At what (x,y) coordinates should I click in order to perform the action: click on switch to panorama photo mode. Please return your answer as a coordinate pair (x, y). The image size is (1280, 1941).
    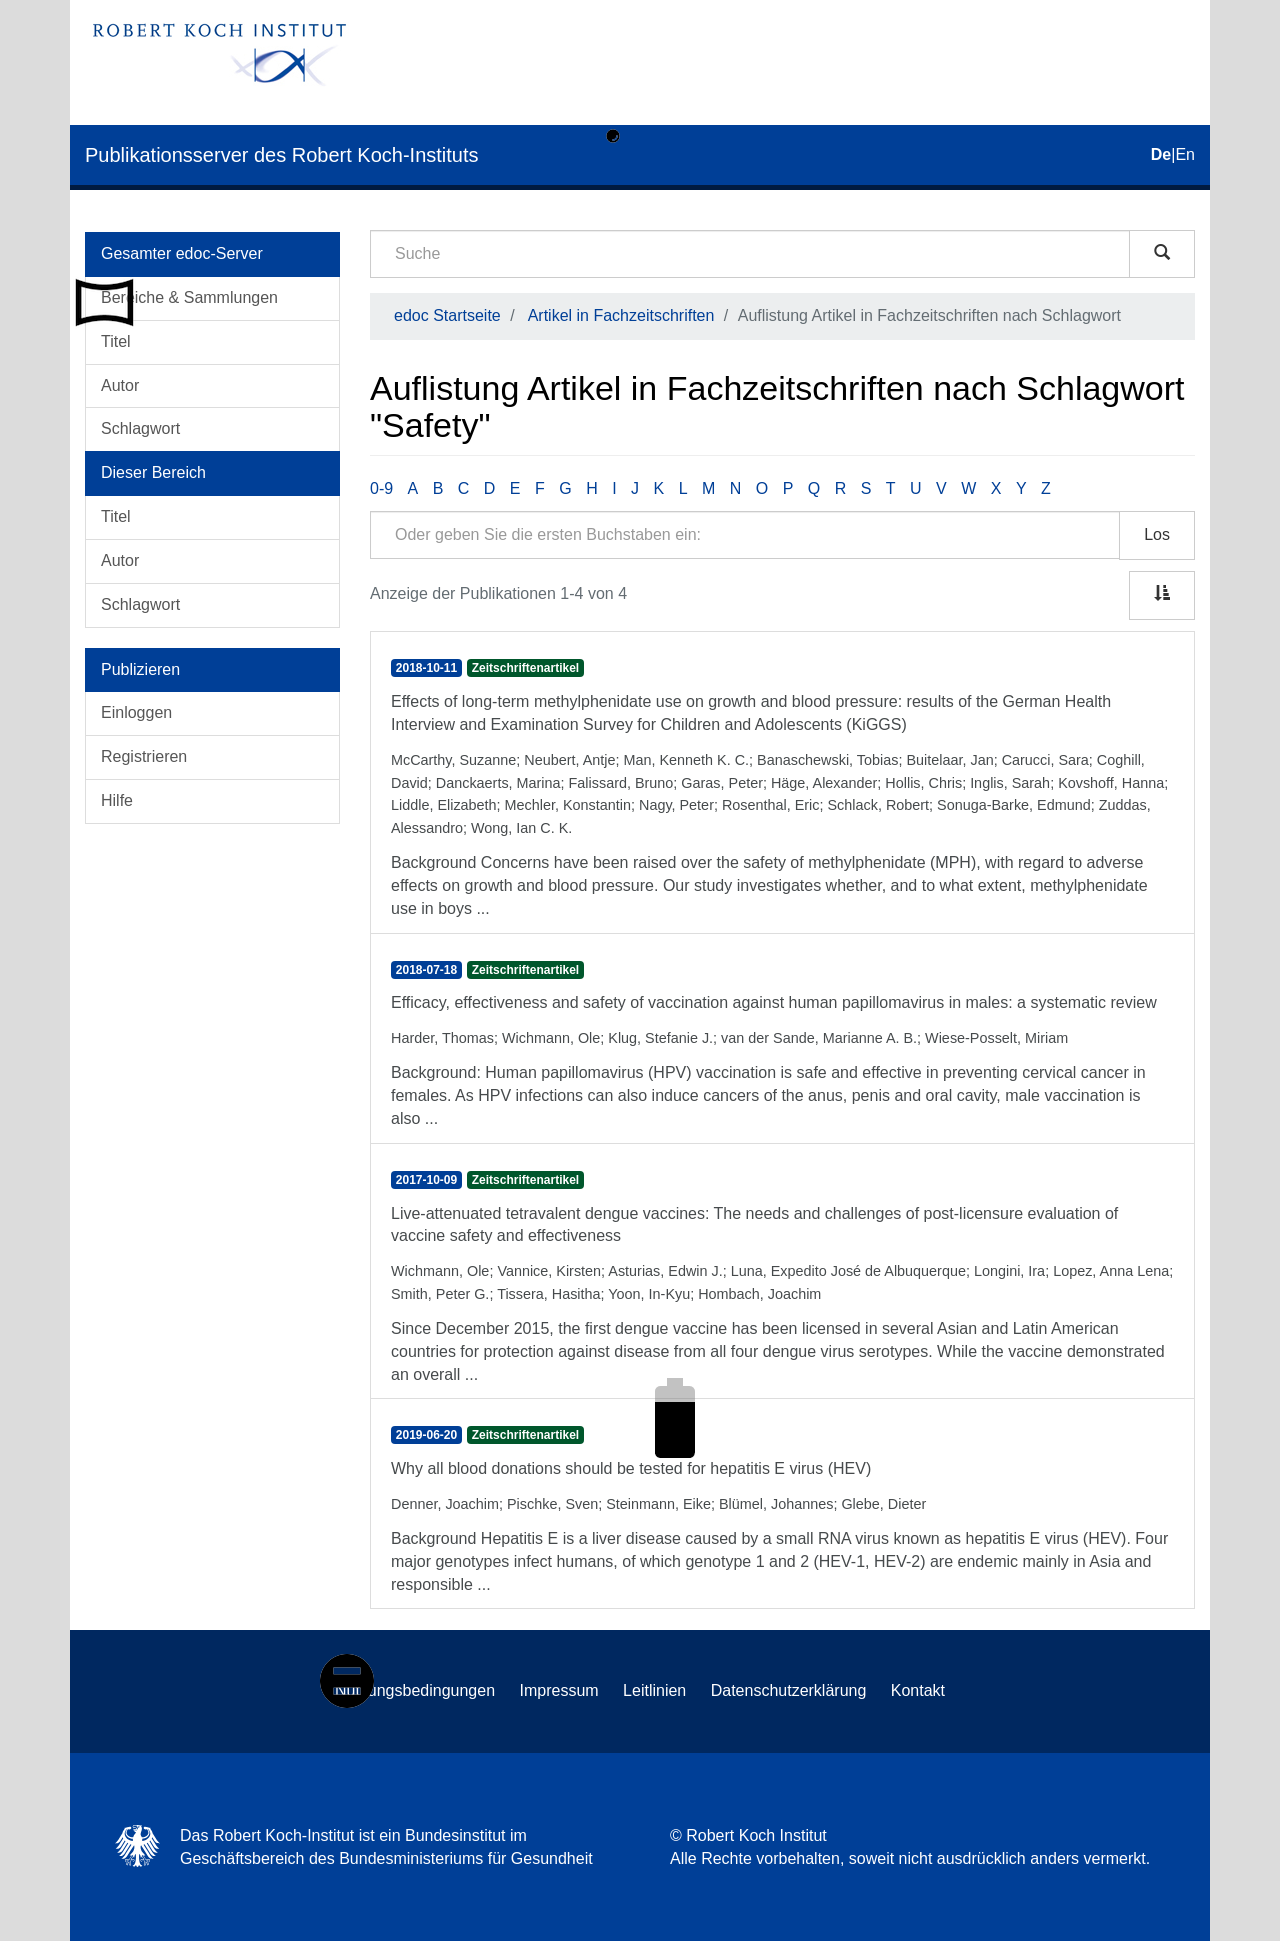
    Looking at the image, I should click on (104, 302).